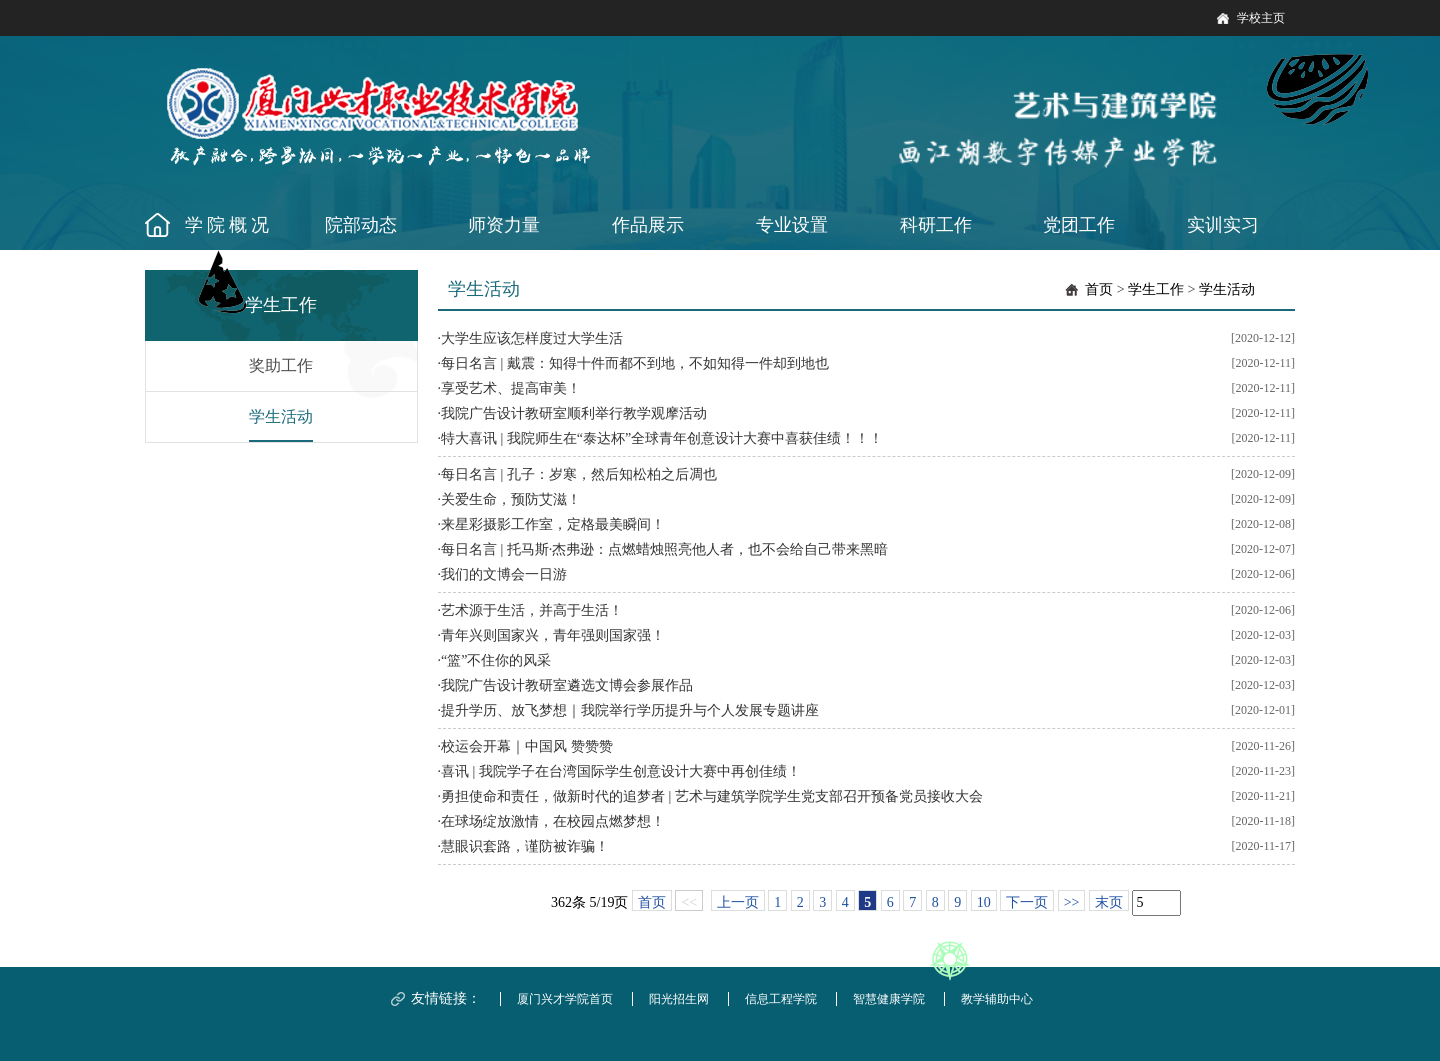  What do you see at coordinates (221, 281) in the screenshot?
I see `indicates a celebration or birthday event` at bounding box center [221, 281].